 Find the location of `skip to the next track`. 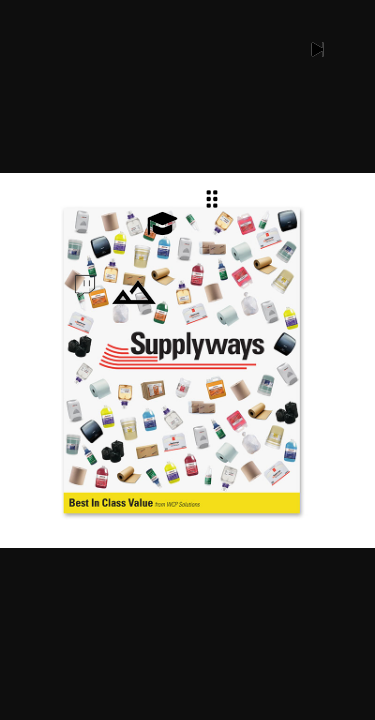

skip to the next track is located at coordinates (317, 49).